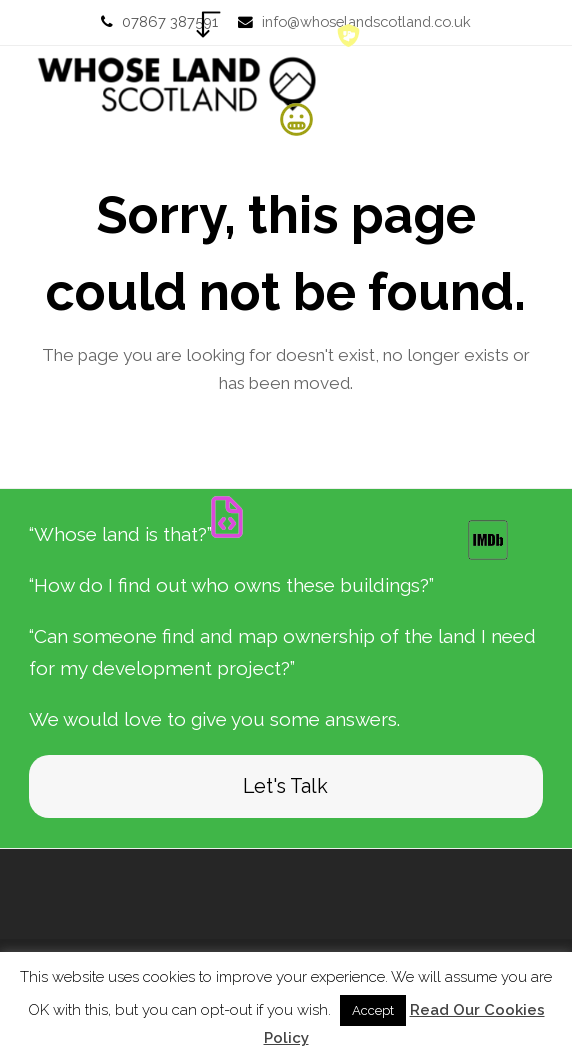 The width and height of the screenshot is (572, 1063). Describe the element at coordinates (296, 119) in the screenshot. I see `indicates an awkward or uncomfortable situation` at that location.